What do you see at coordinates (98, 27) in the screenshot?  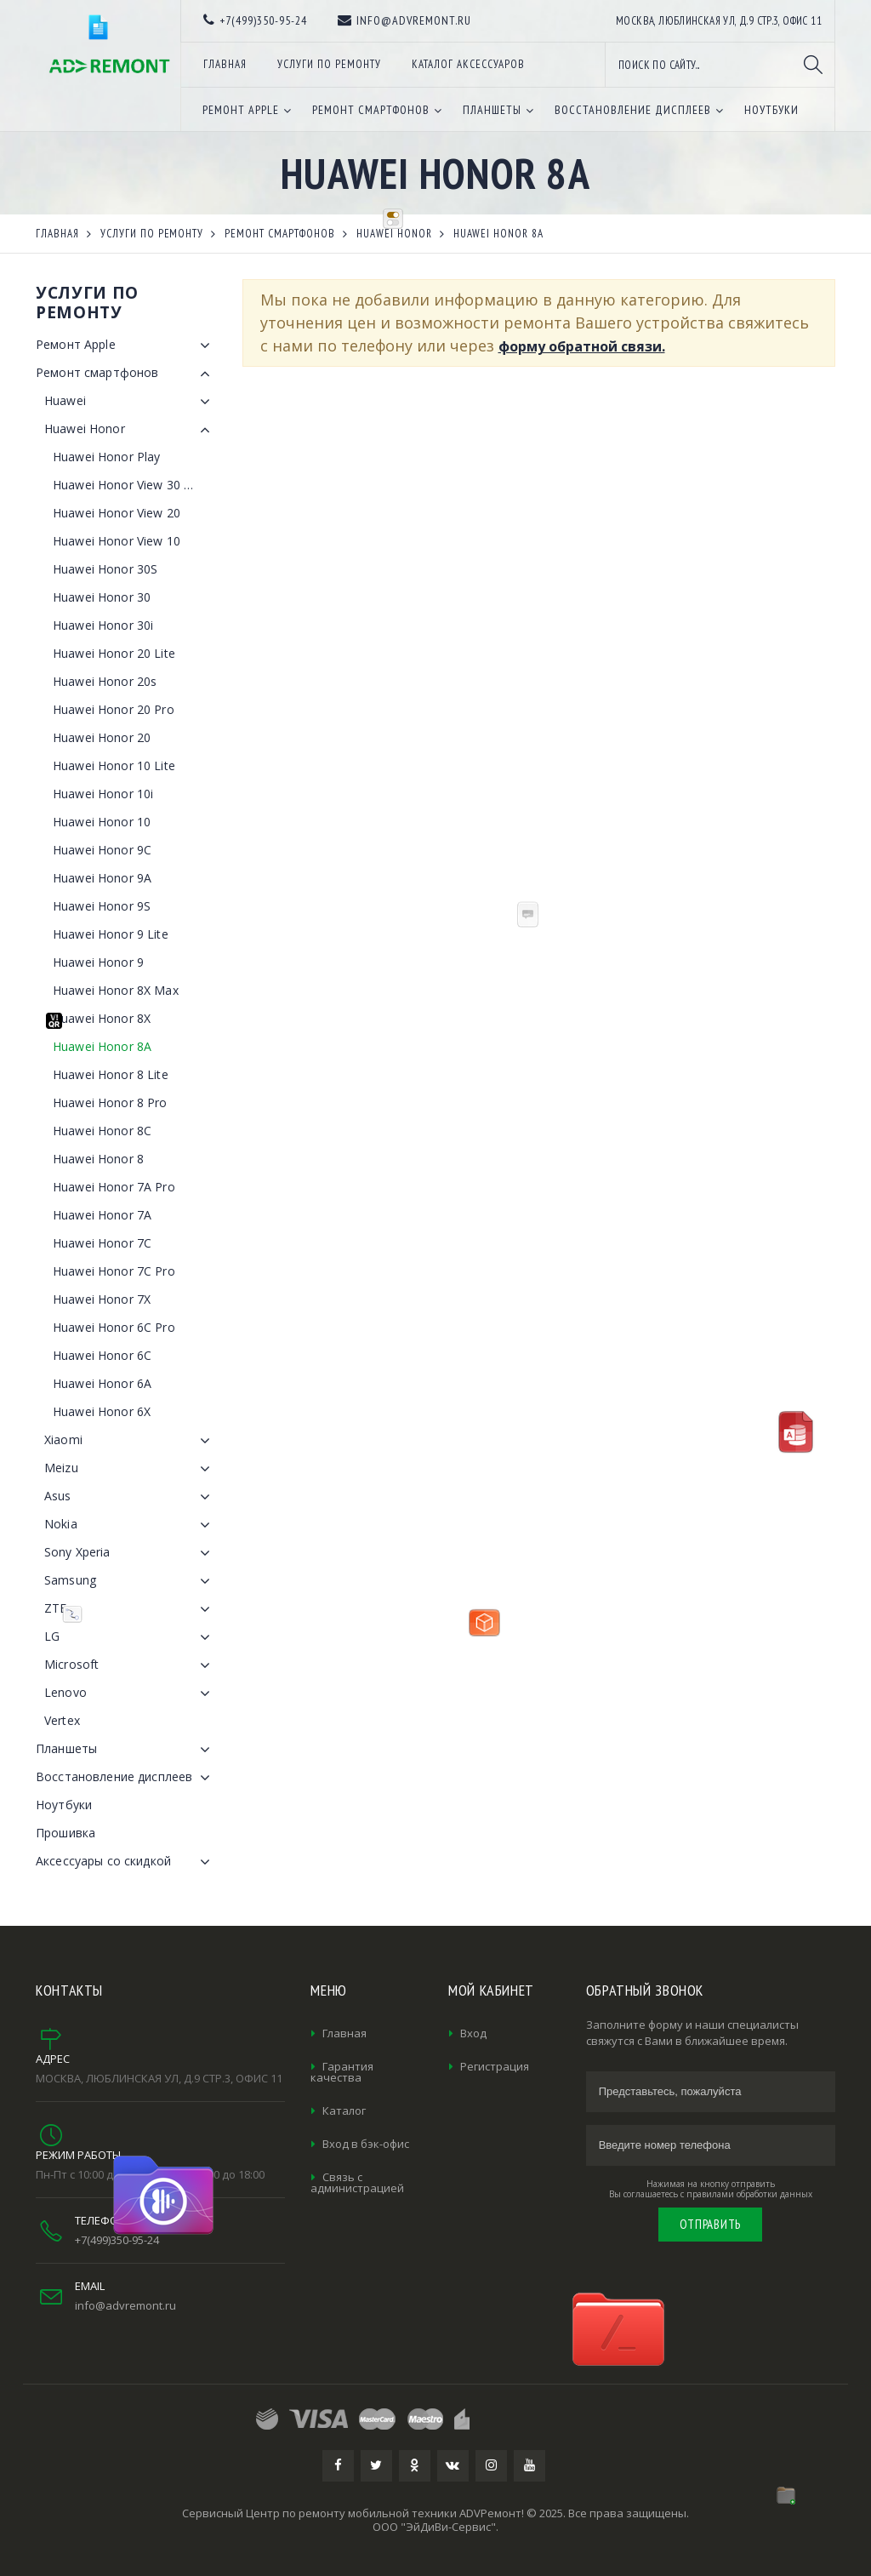 I see `a google docs document file` at bounding box center [98, 27].